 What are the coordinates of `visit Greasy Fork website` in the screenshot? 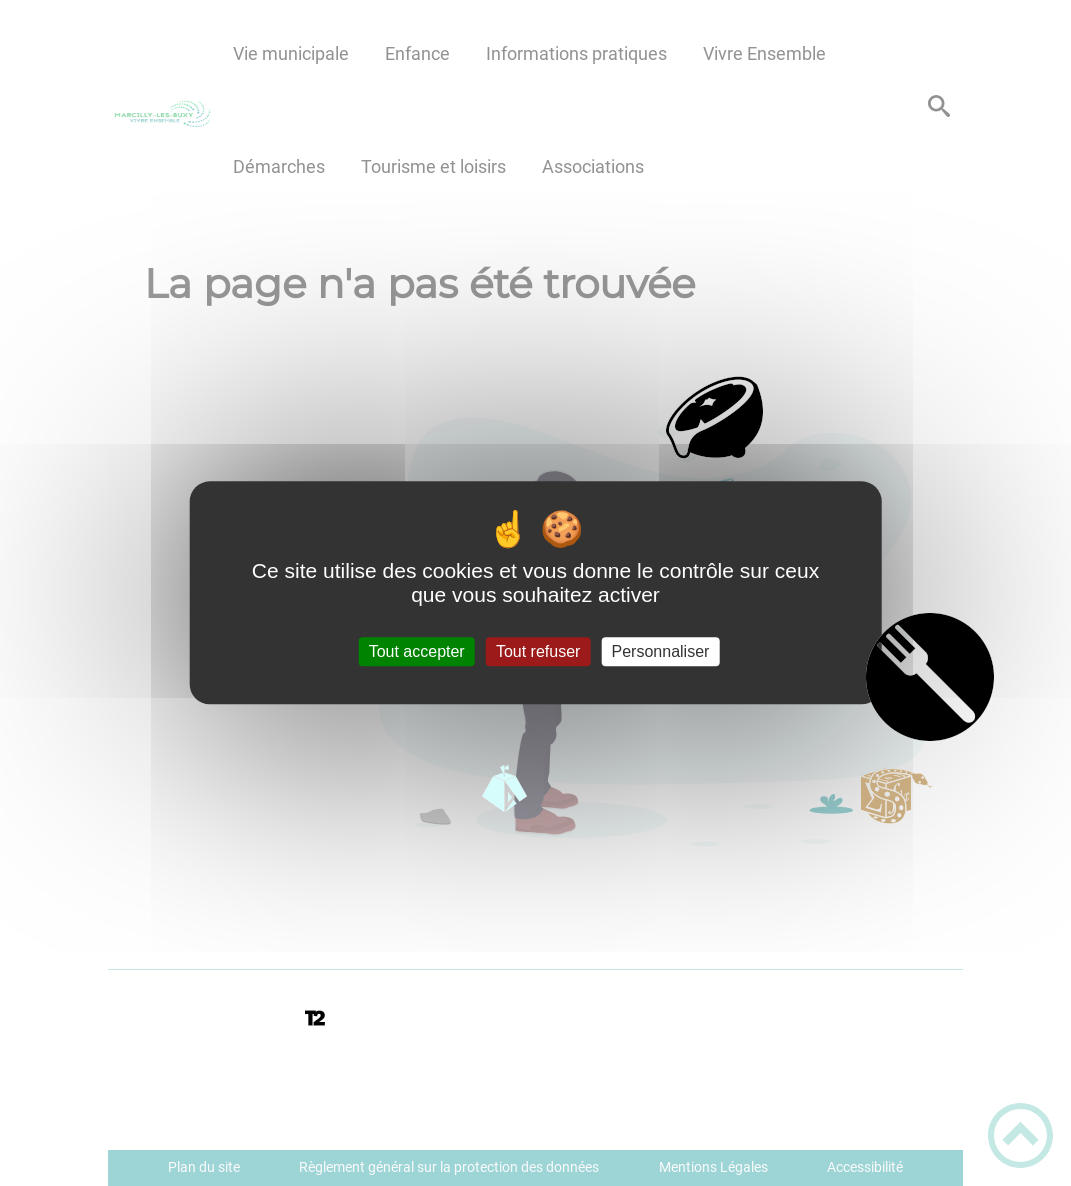 It's located at (930, 677).